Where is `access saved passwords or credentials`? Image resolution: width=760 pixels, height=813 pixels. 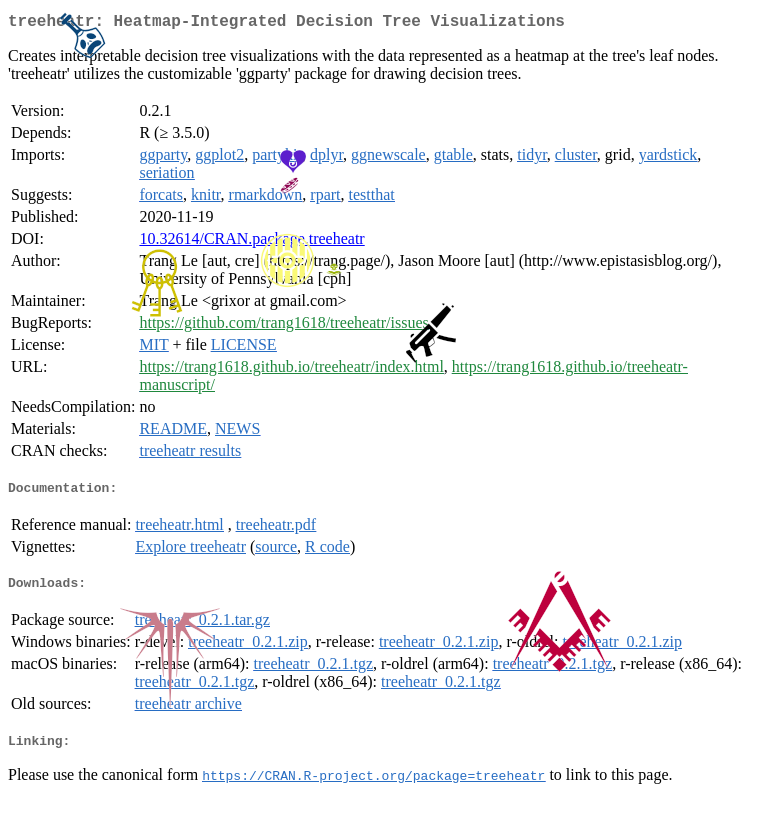 access saved passwords or credentials is located at coordinates (157, 283).